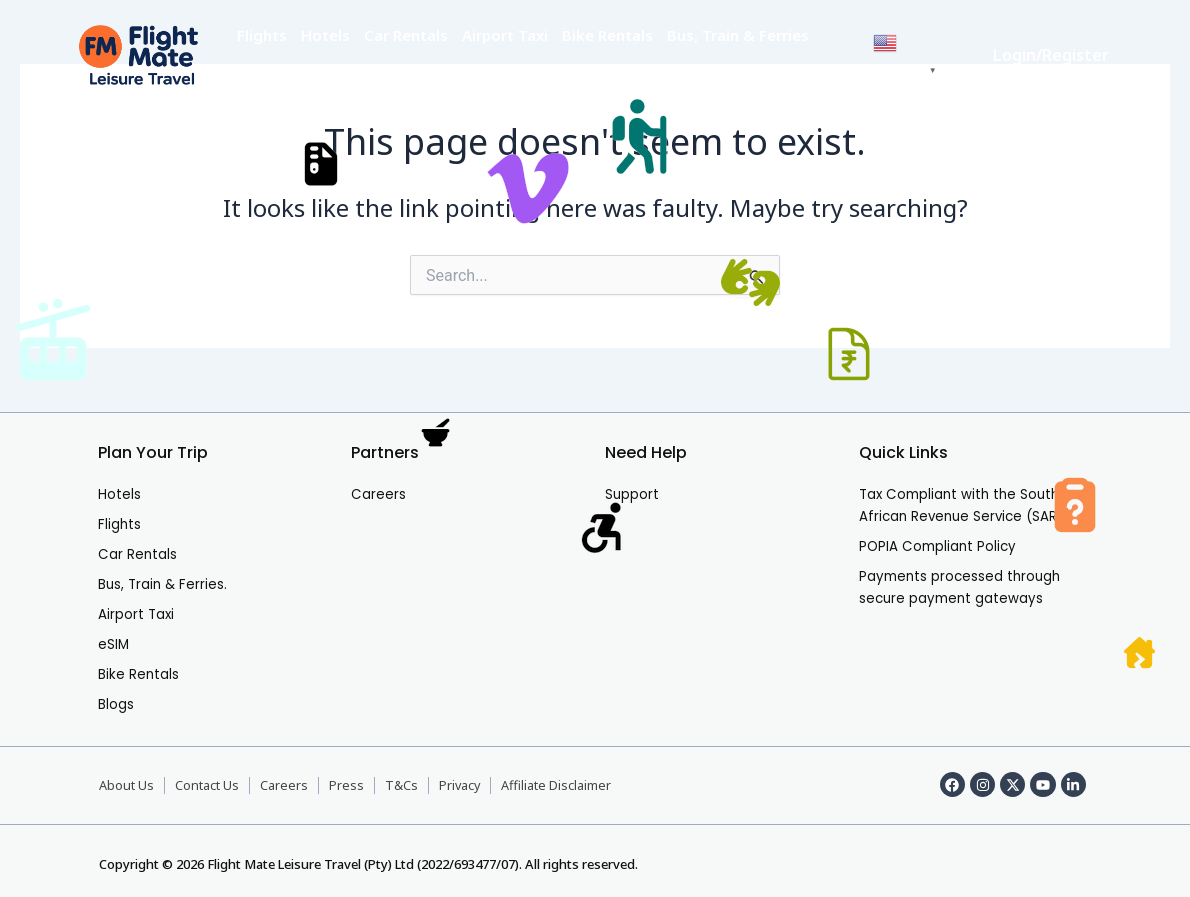 Image resolution: width=1190 pixels, height=897 pixels. I want to click on view rupee payment document, so click(849, 354).